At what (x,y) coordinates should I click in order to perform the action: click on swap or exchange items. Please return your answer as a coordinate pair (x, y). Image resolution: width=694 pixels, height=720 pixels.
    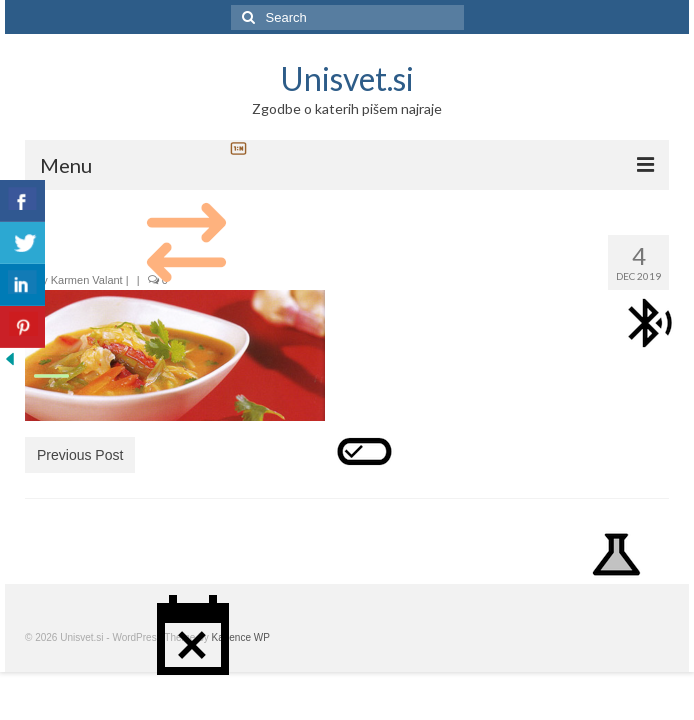
    Looking at the image, I should click on (186, 242).